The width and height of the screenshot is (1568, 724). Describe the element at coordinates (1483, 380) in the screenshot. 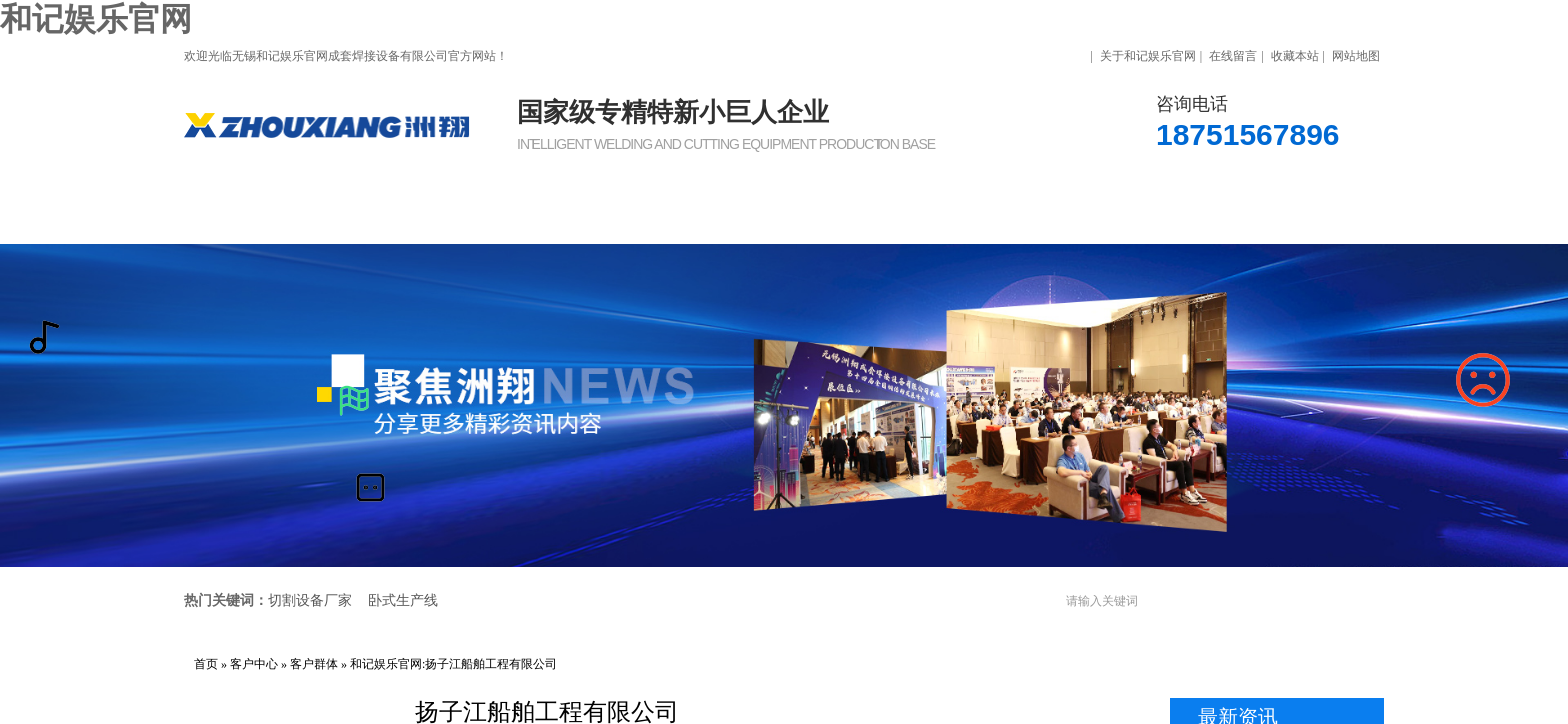

I see `indicate negative feedback or dissatisfaction` at that location.